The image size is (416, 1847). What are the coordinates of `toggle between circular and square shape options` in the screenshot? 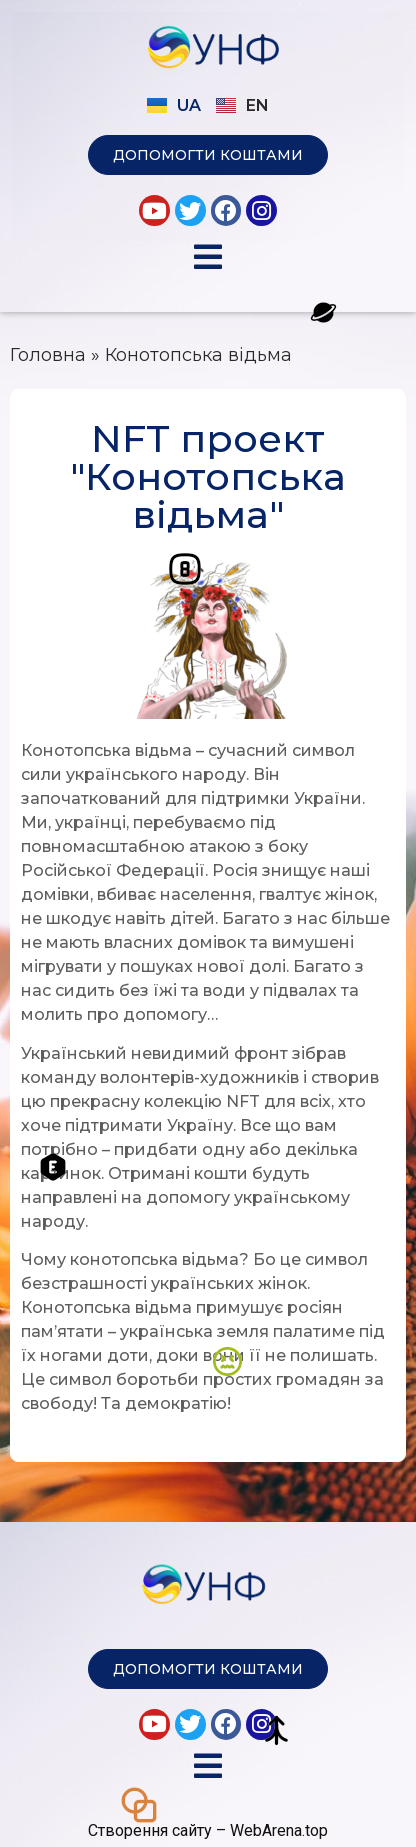 It's located at (139, 1805).